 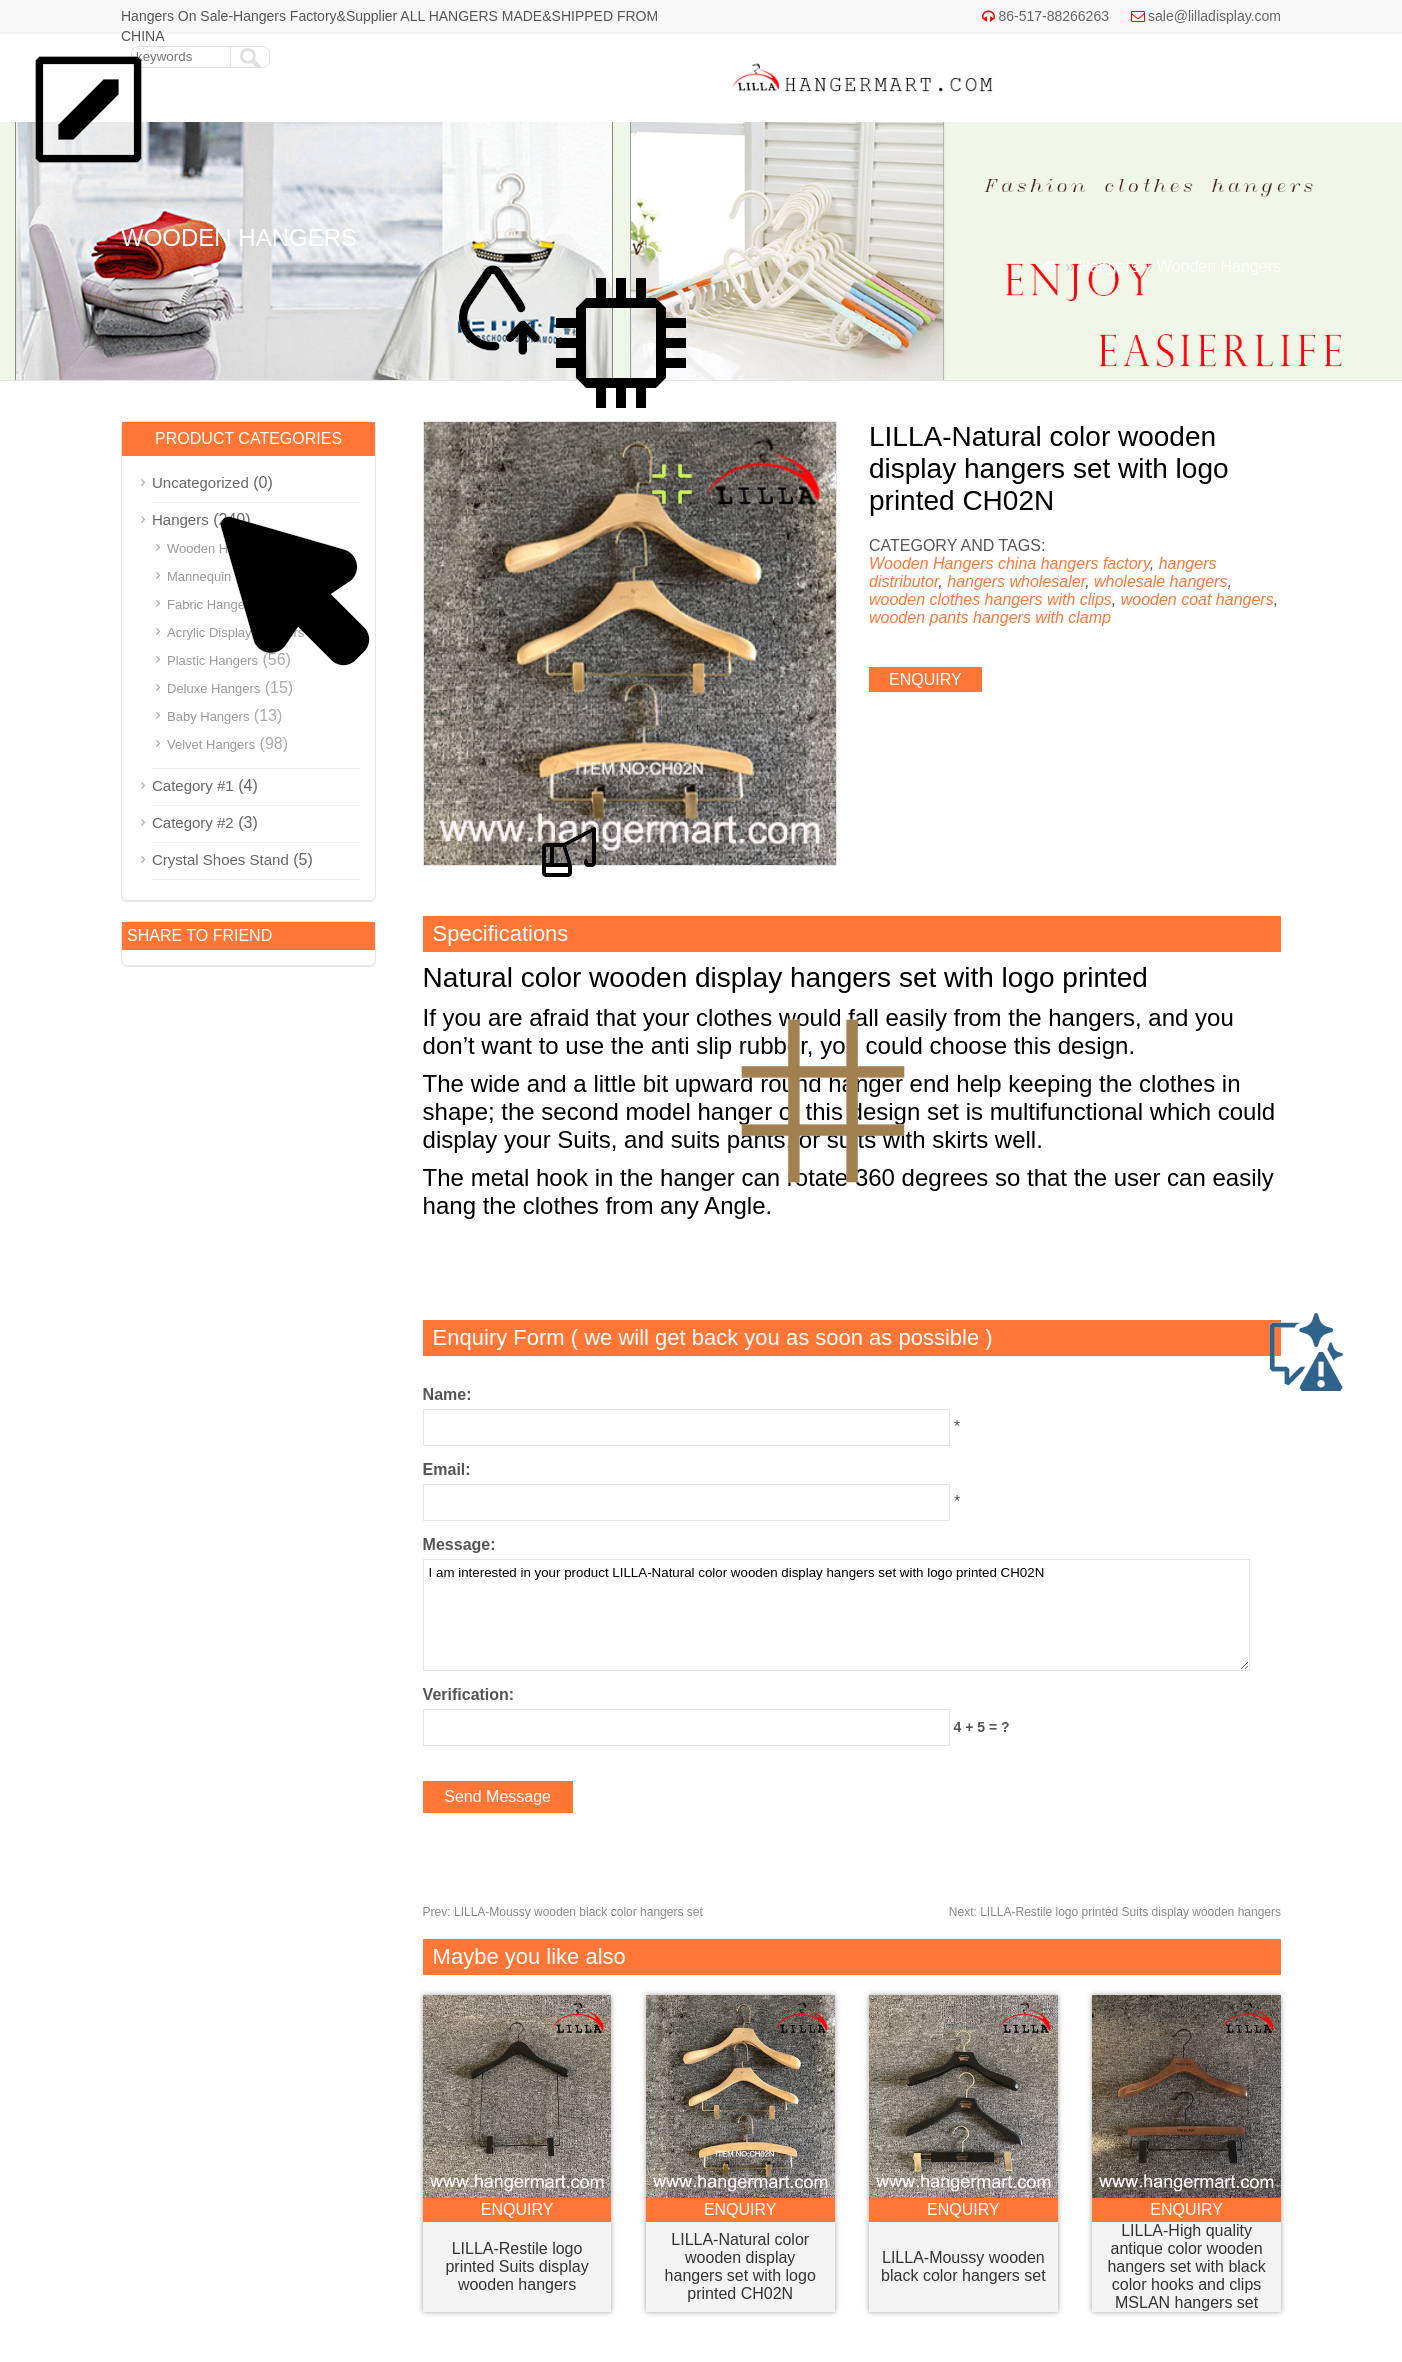 I want to click on cursor indicating selection mode, so click(x=295, y=591).